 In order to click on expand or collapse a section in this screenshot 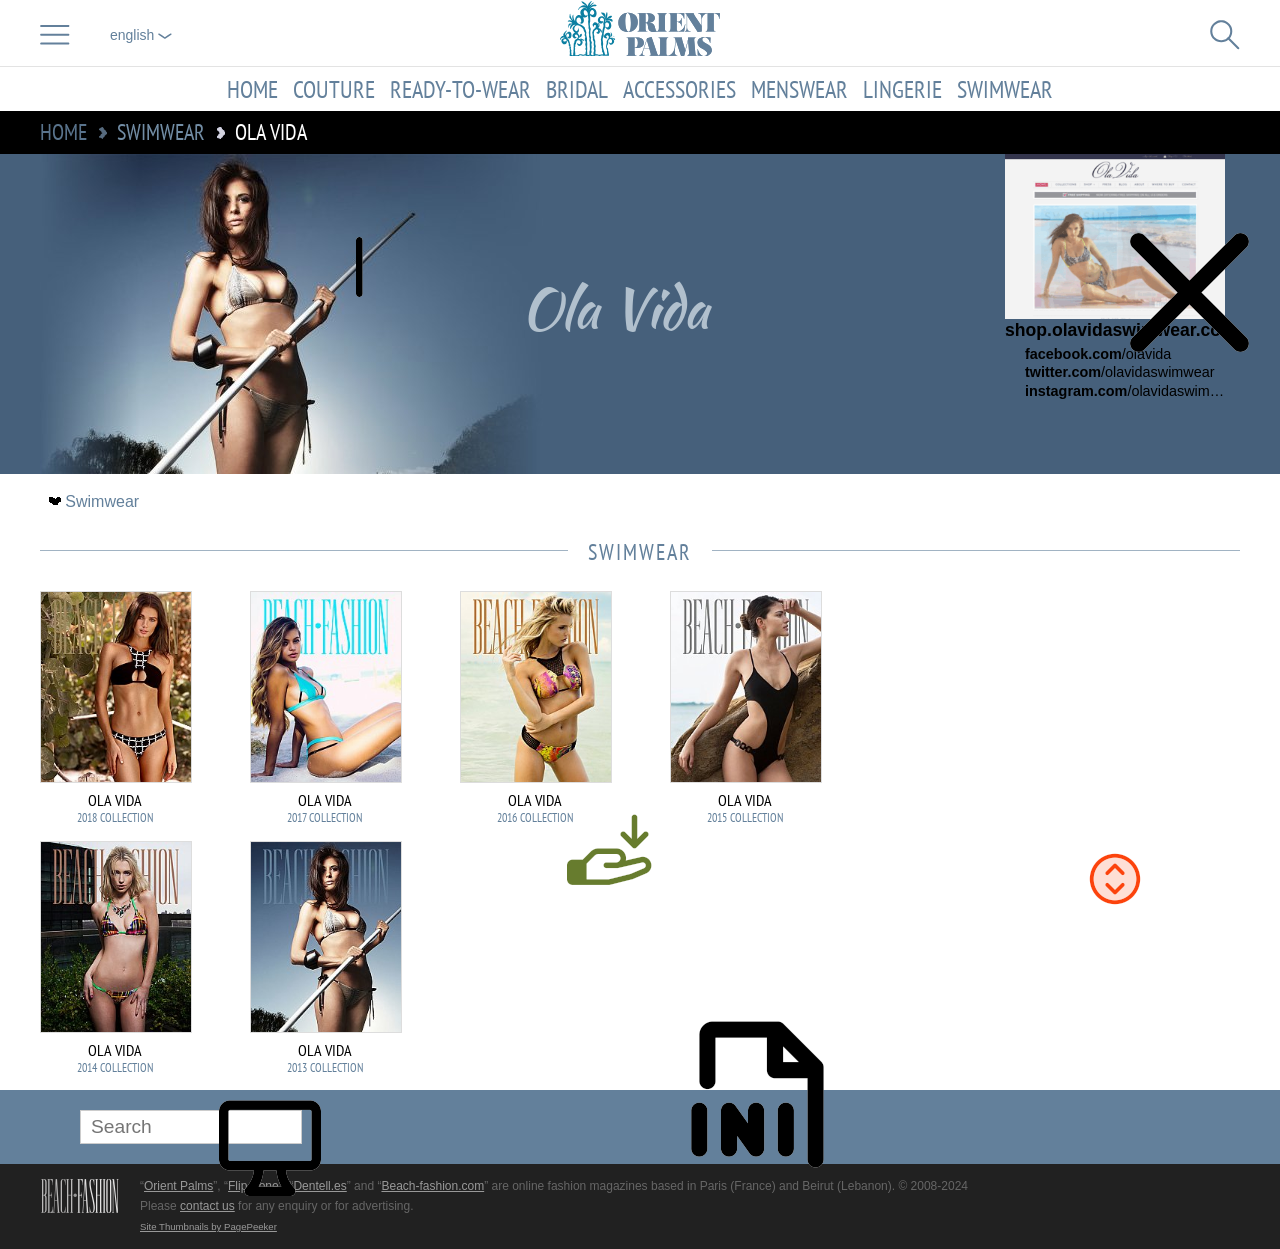, I will do `click(1115, 879)`.